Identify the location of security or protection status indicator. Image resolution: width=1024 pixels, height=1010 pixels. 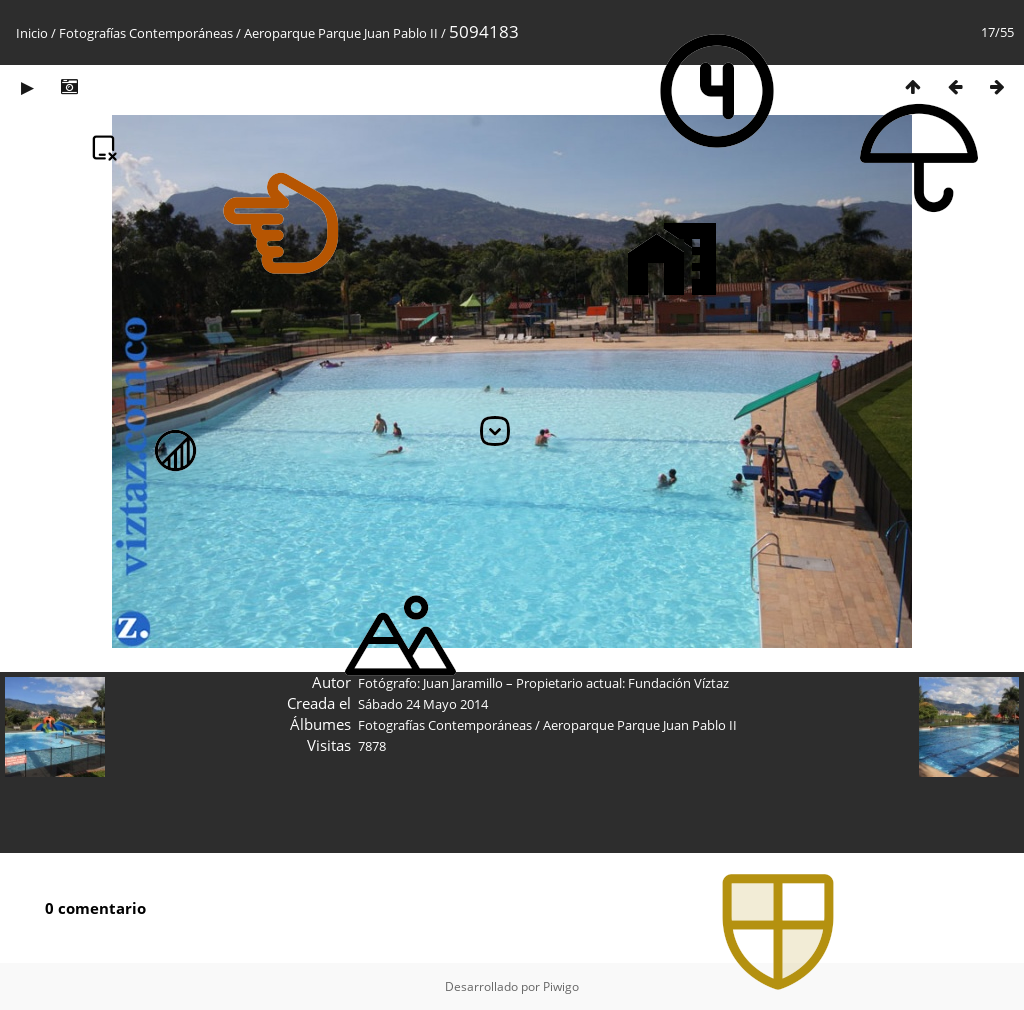
(778, 925).